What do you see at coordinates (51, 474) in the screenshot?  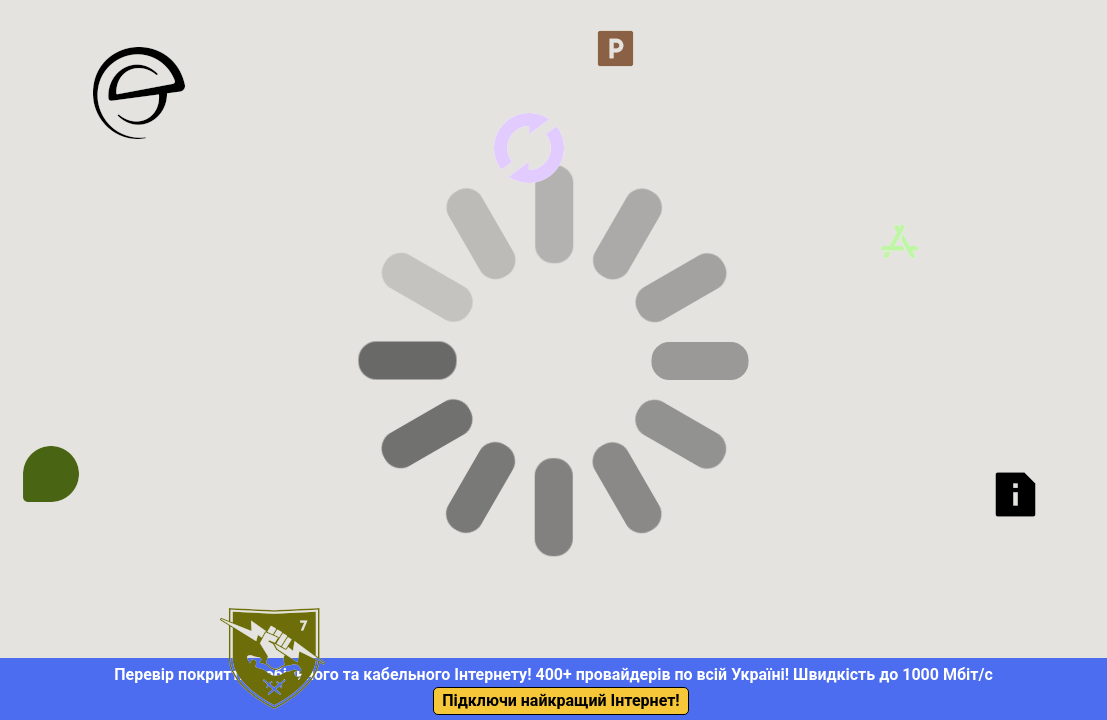 I see `braintrust logo` at bounding box center [51, 474].